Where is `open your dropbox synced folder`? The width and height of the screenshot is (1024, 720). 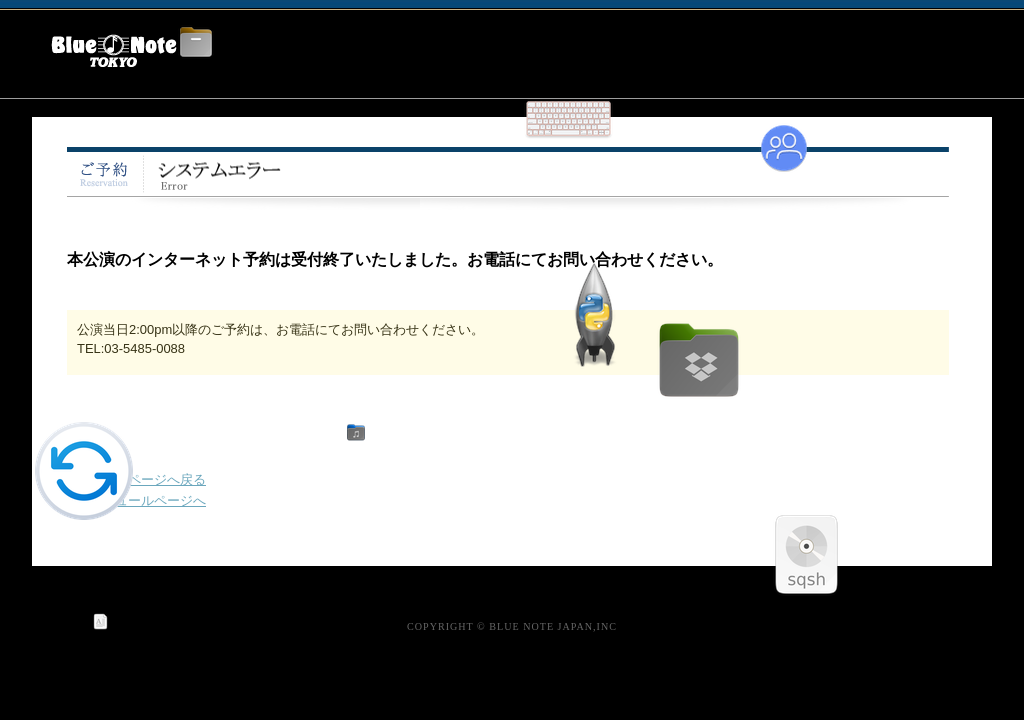
open your dropbox synced folder is located at coordinates (699, 360).